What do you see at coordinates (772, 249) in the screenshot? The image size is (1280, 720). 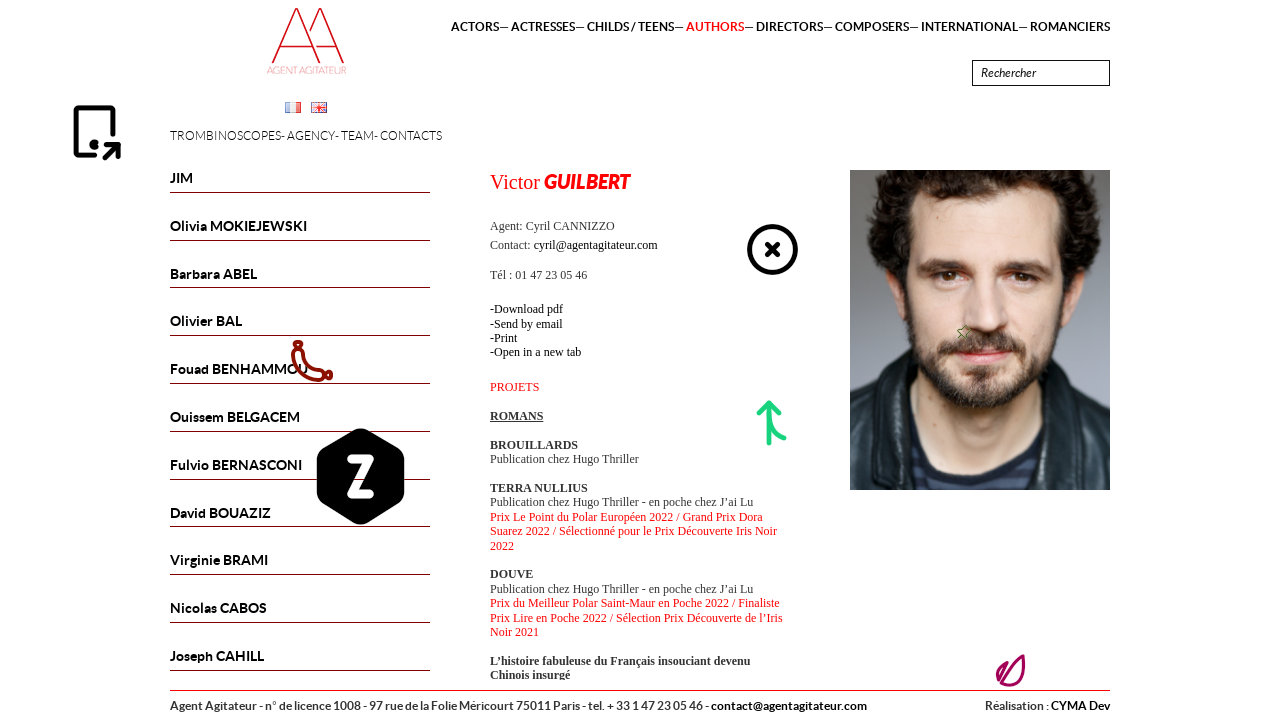 I see `close or dismiss a dialog` at bounding box center [772, 249].